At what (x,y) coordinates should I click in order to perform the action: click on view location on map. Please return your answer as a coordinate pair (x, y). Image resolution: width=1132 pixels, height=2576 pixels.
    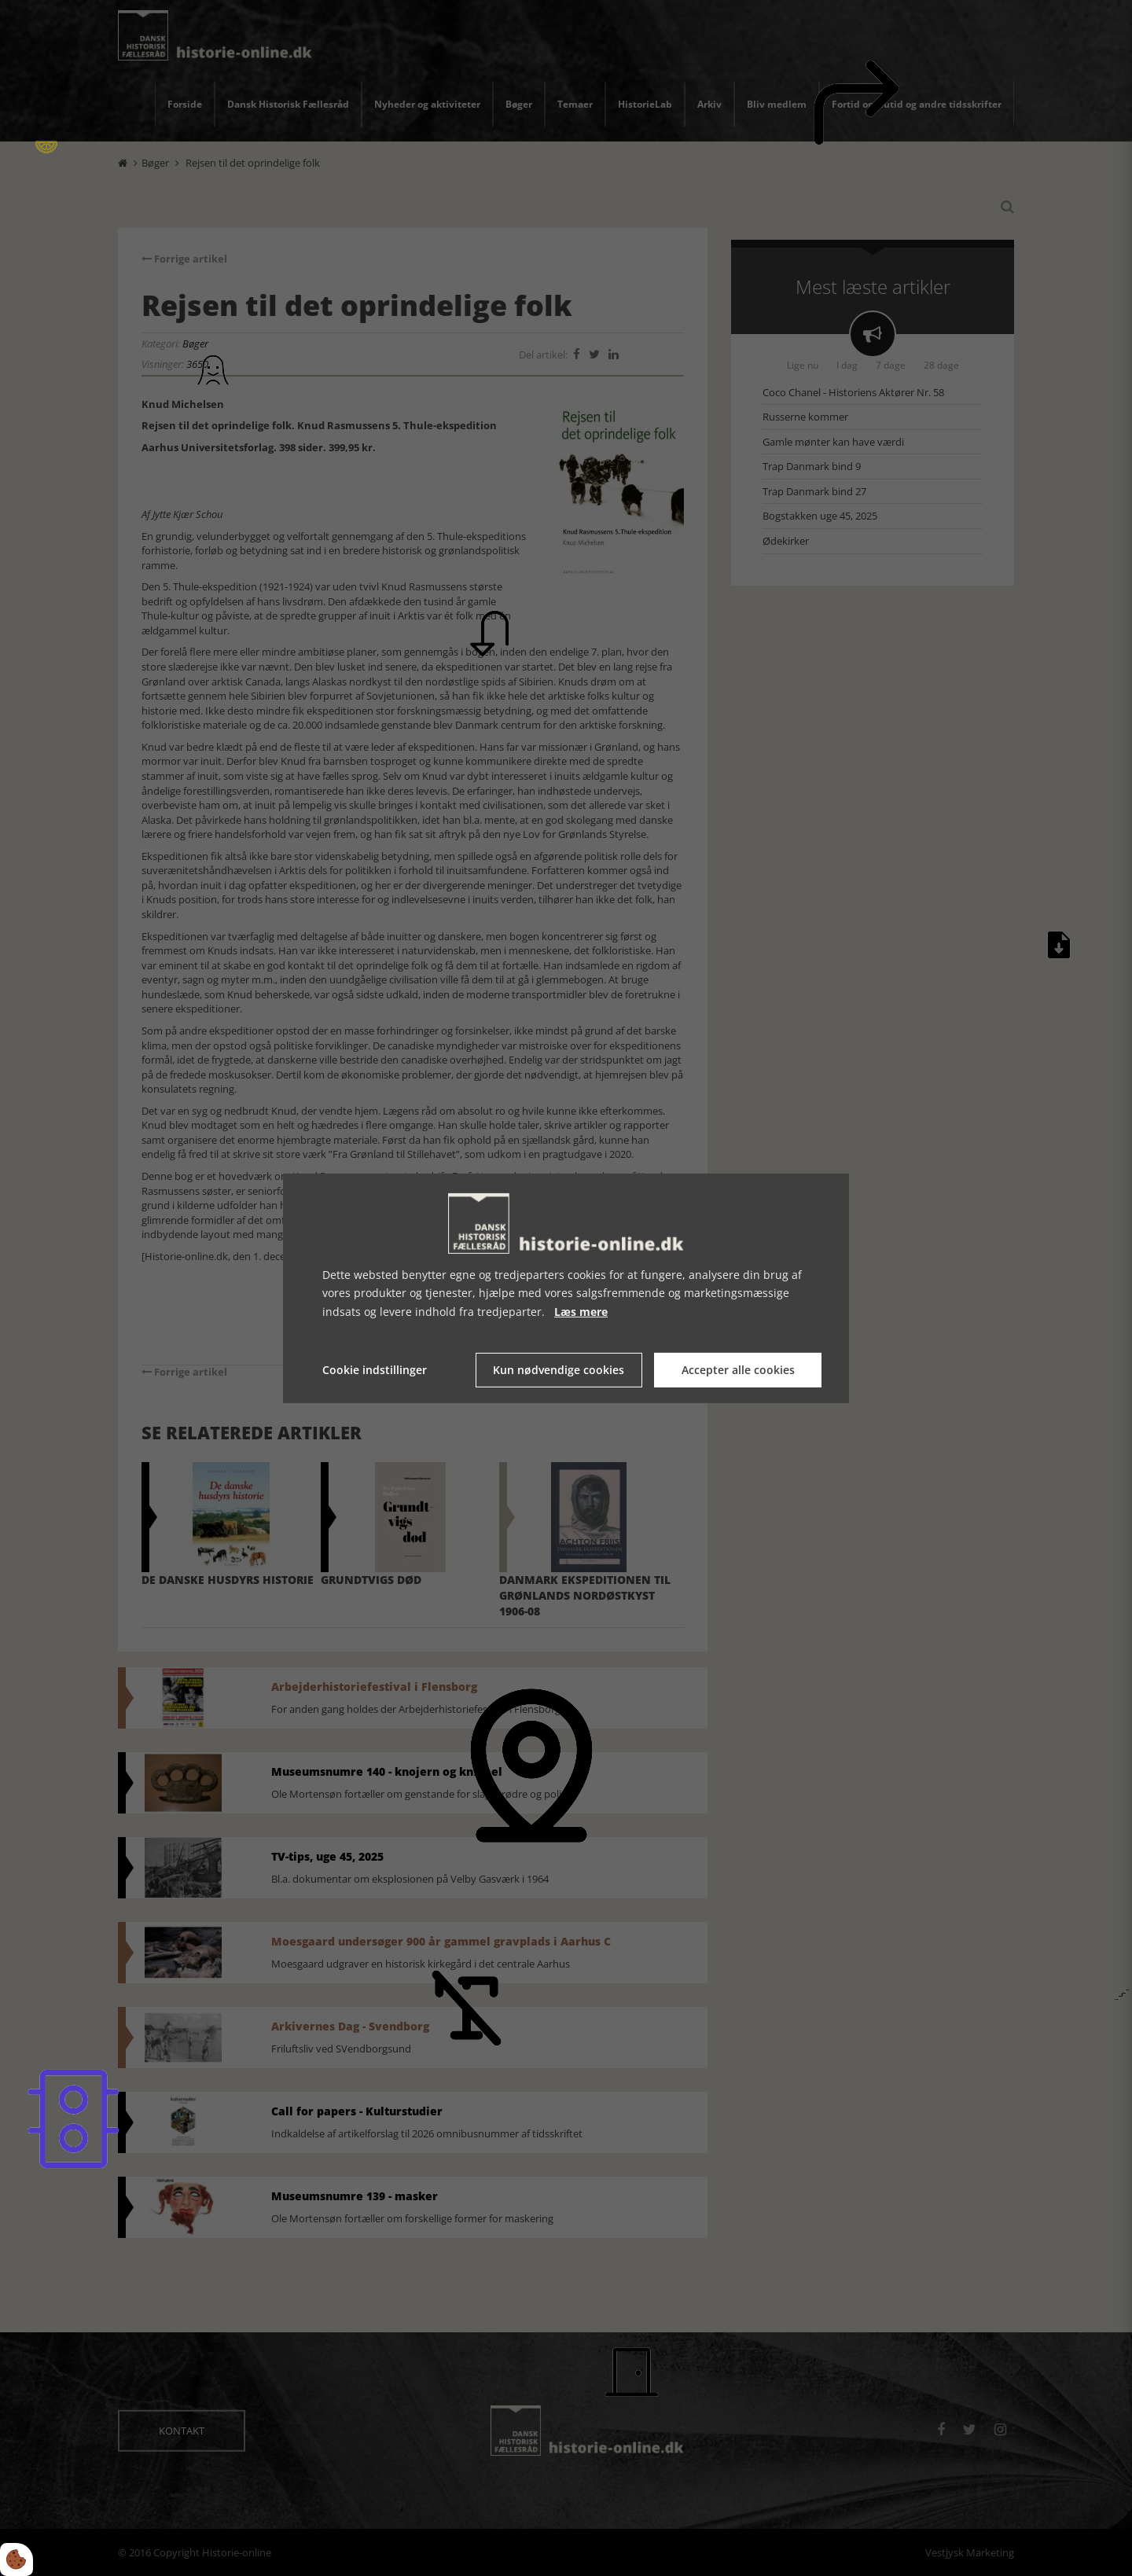
    Looking at the image, I should click on (531, 1766).